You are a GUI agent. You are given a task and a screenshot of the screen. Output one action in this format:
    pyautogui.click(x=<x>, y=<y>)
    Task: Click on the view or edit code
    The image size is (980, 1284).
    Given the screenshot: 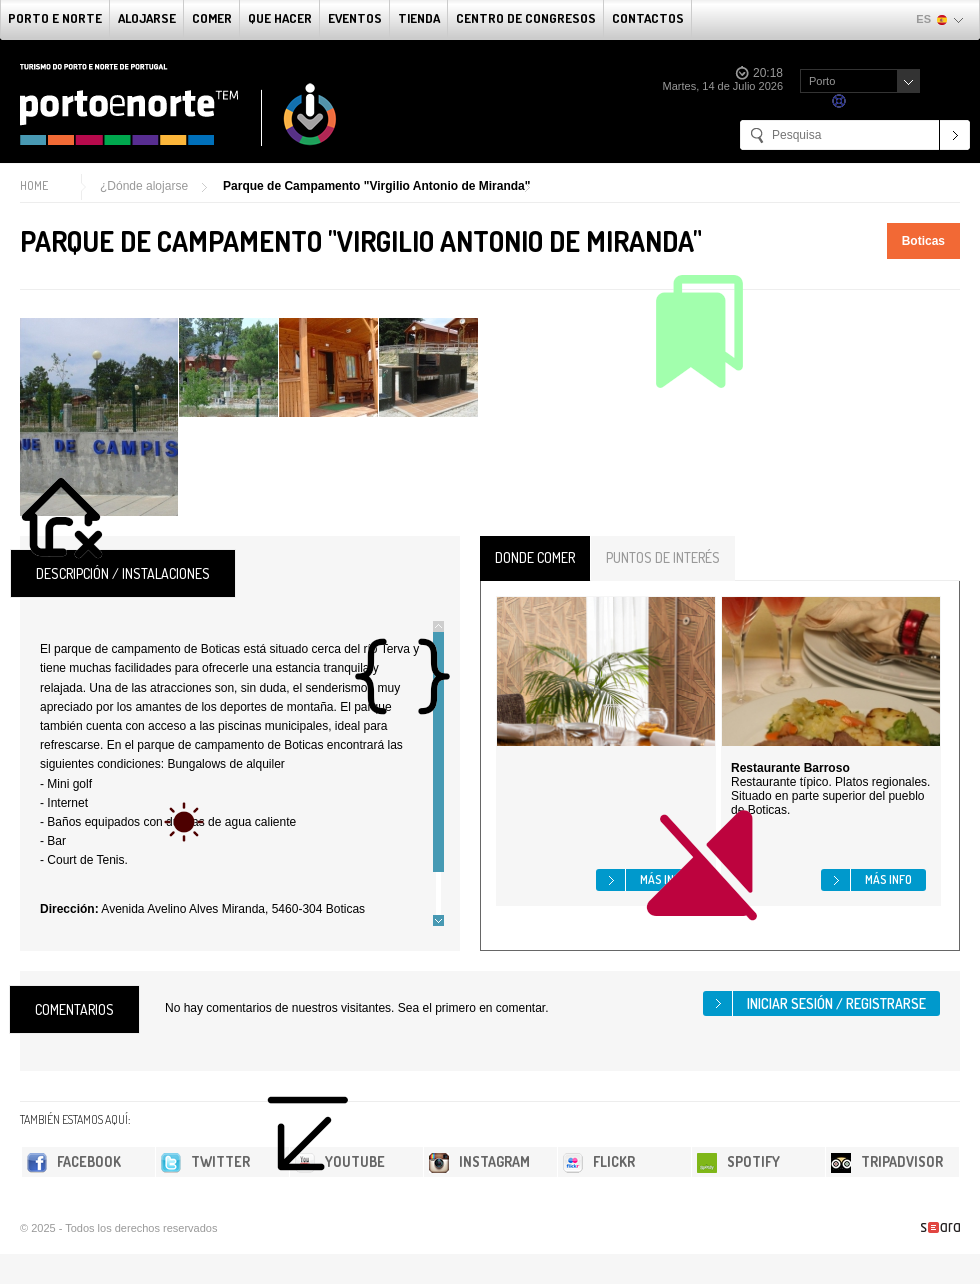 What is the action you would take?
    pyautogui.click(x=402, y=676)
    